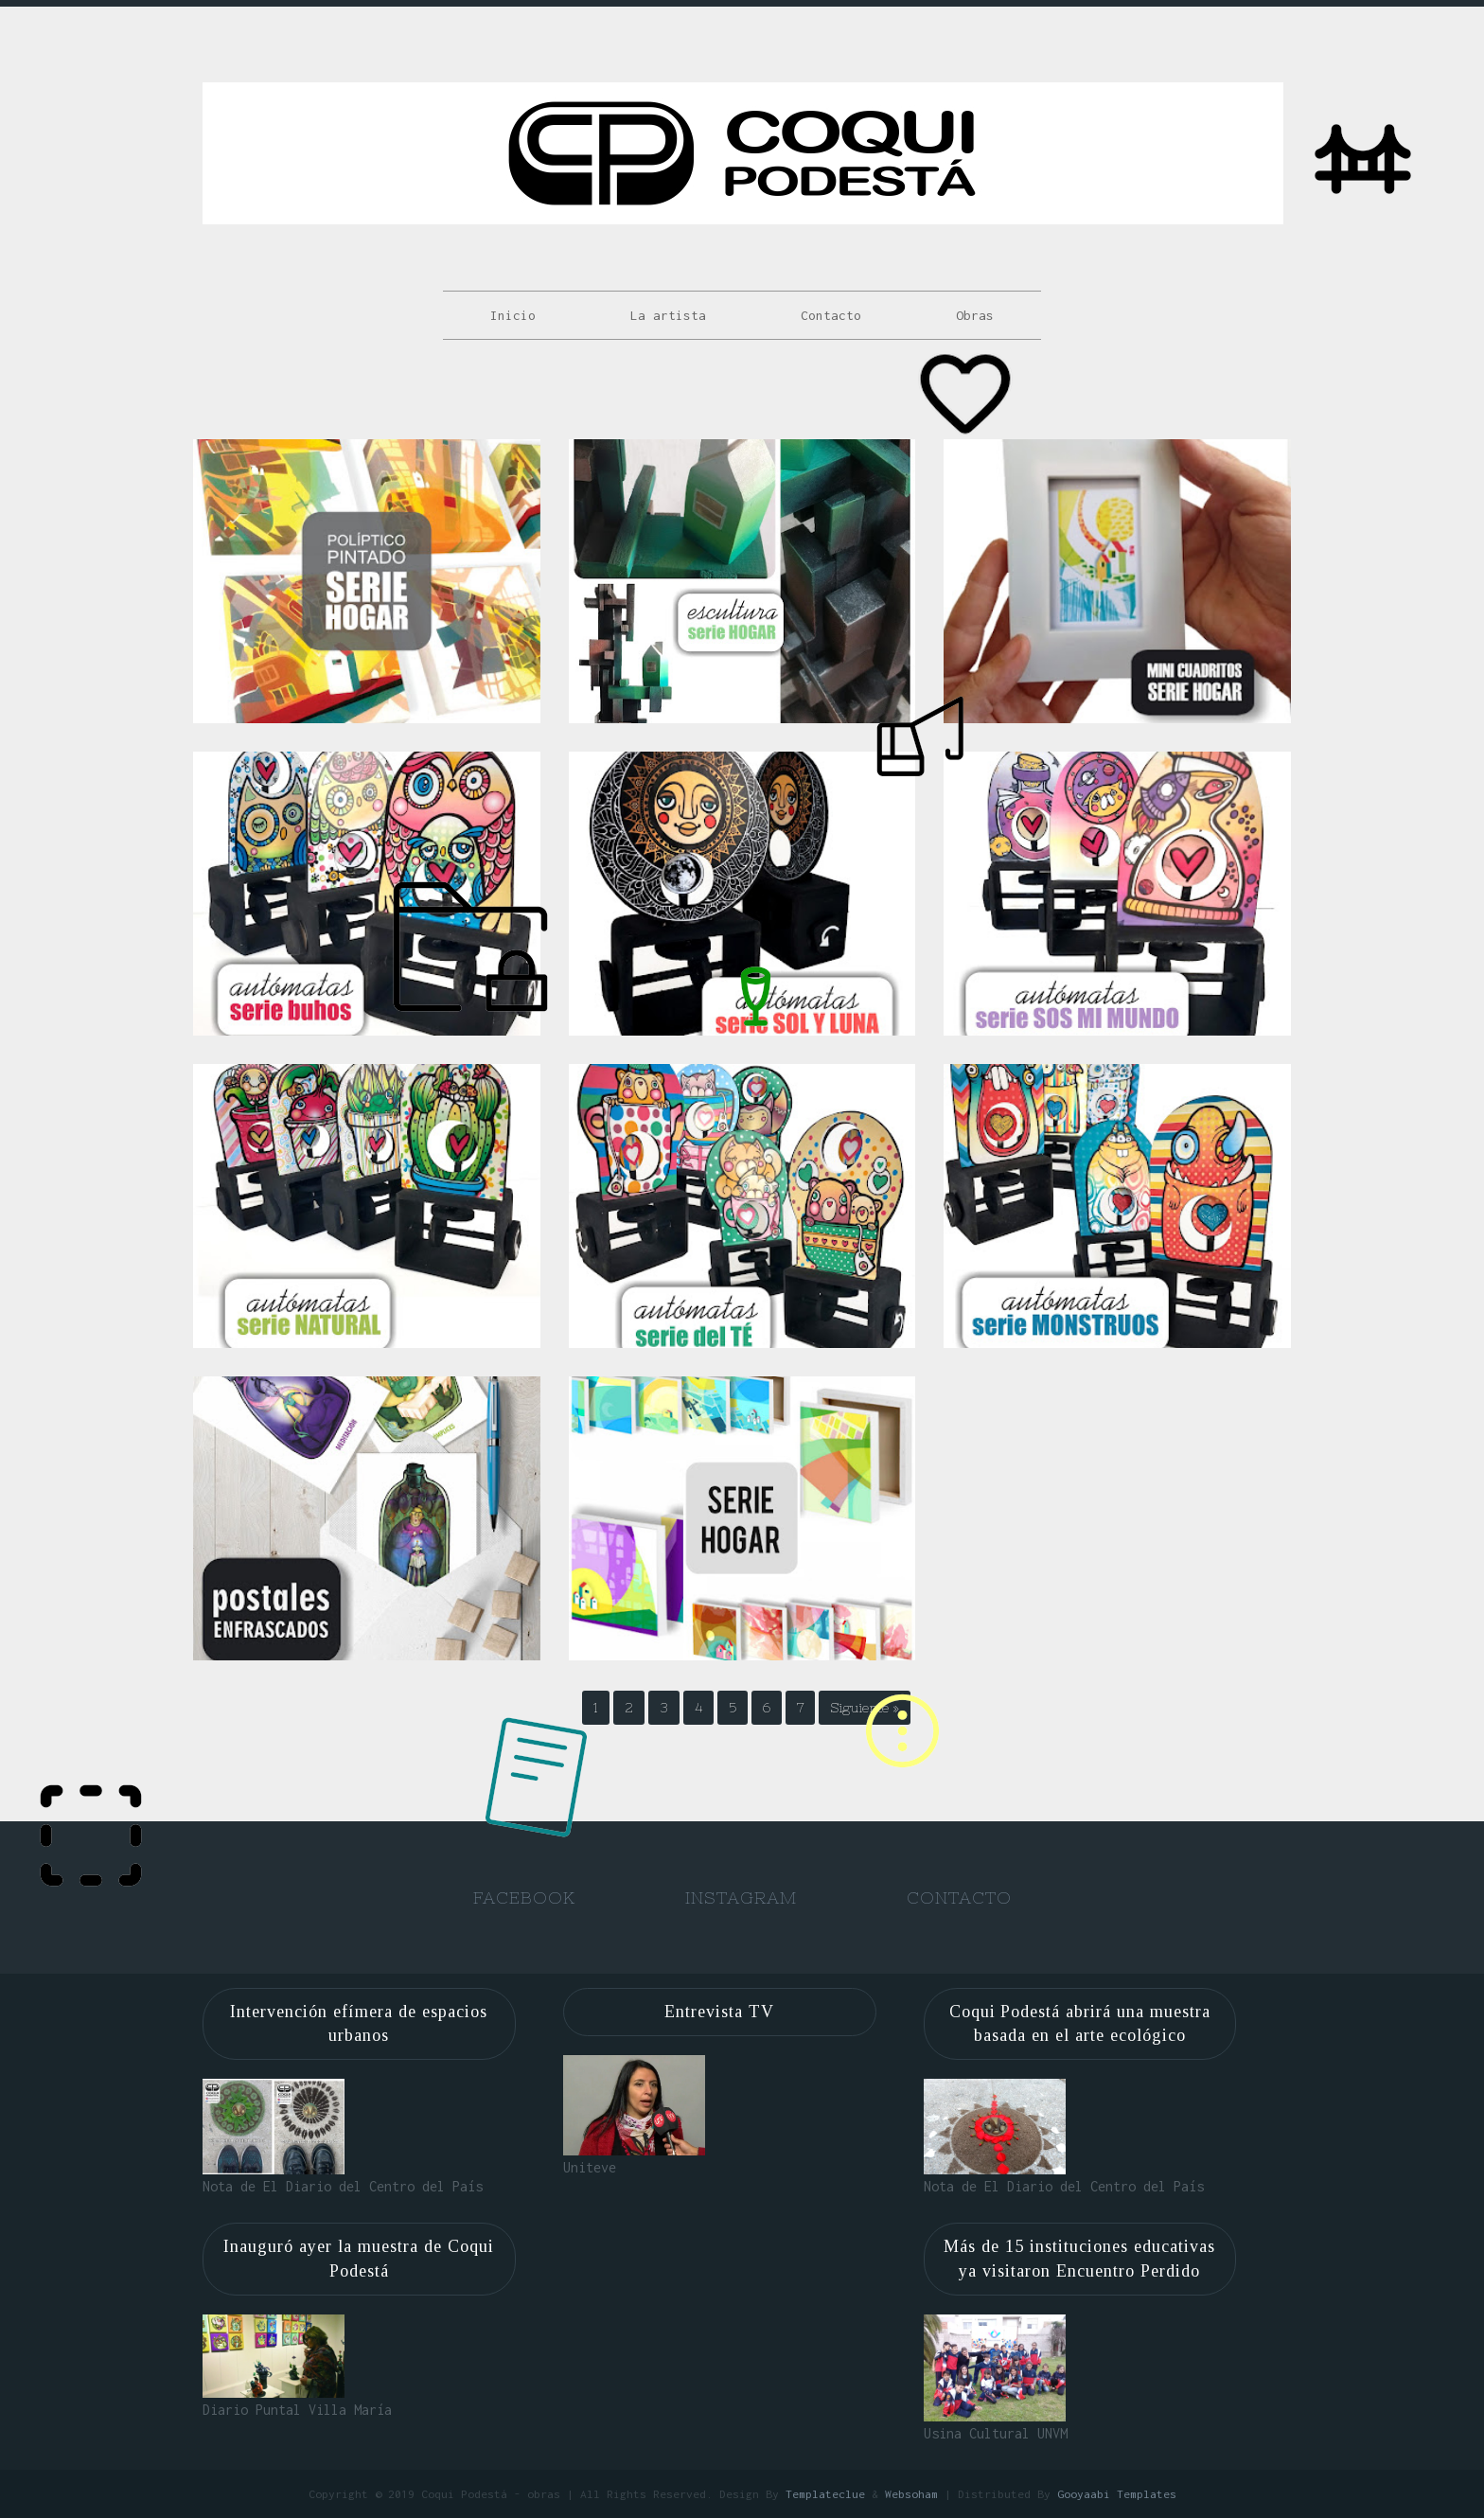  What do you see at coordinates (1363, 159) in the screenshot?
I see `view bridge or overpass information` at bounding box center [1363, 159].